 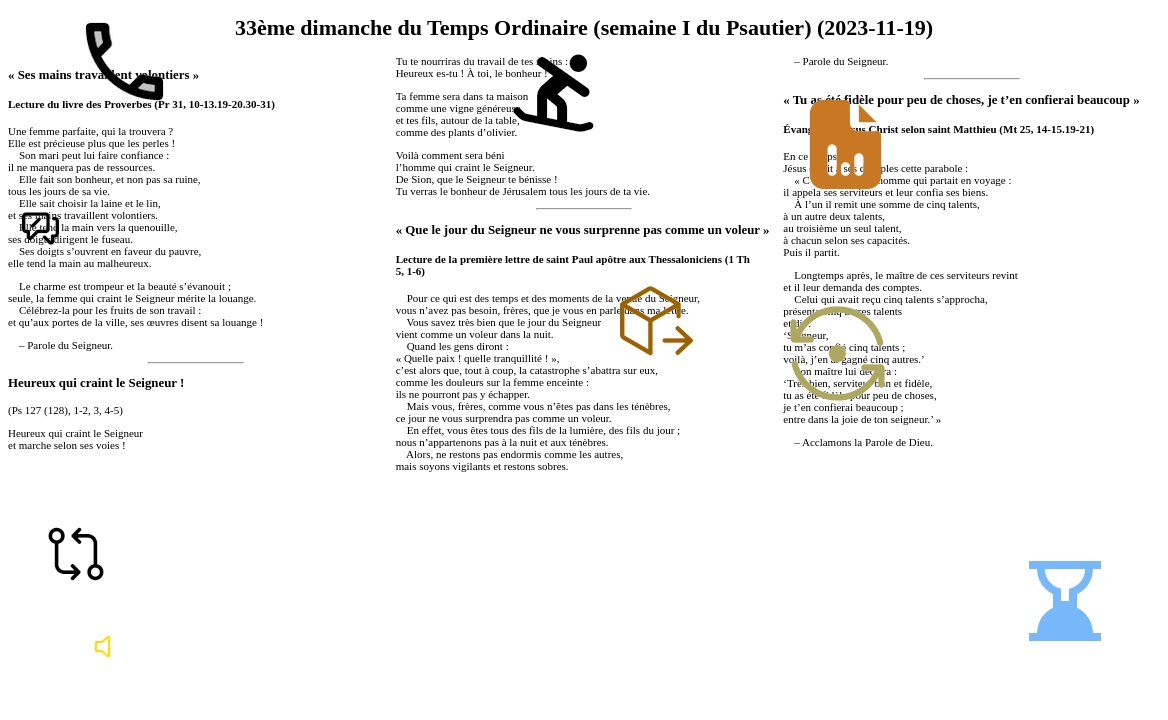 I want to click on indicates loading or processing in progress, so click(x=1065, y=601).